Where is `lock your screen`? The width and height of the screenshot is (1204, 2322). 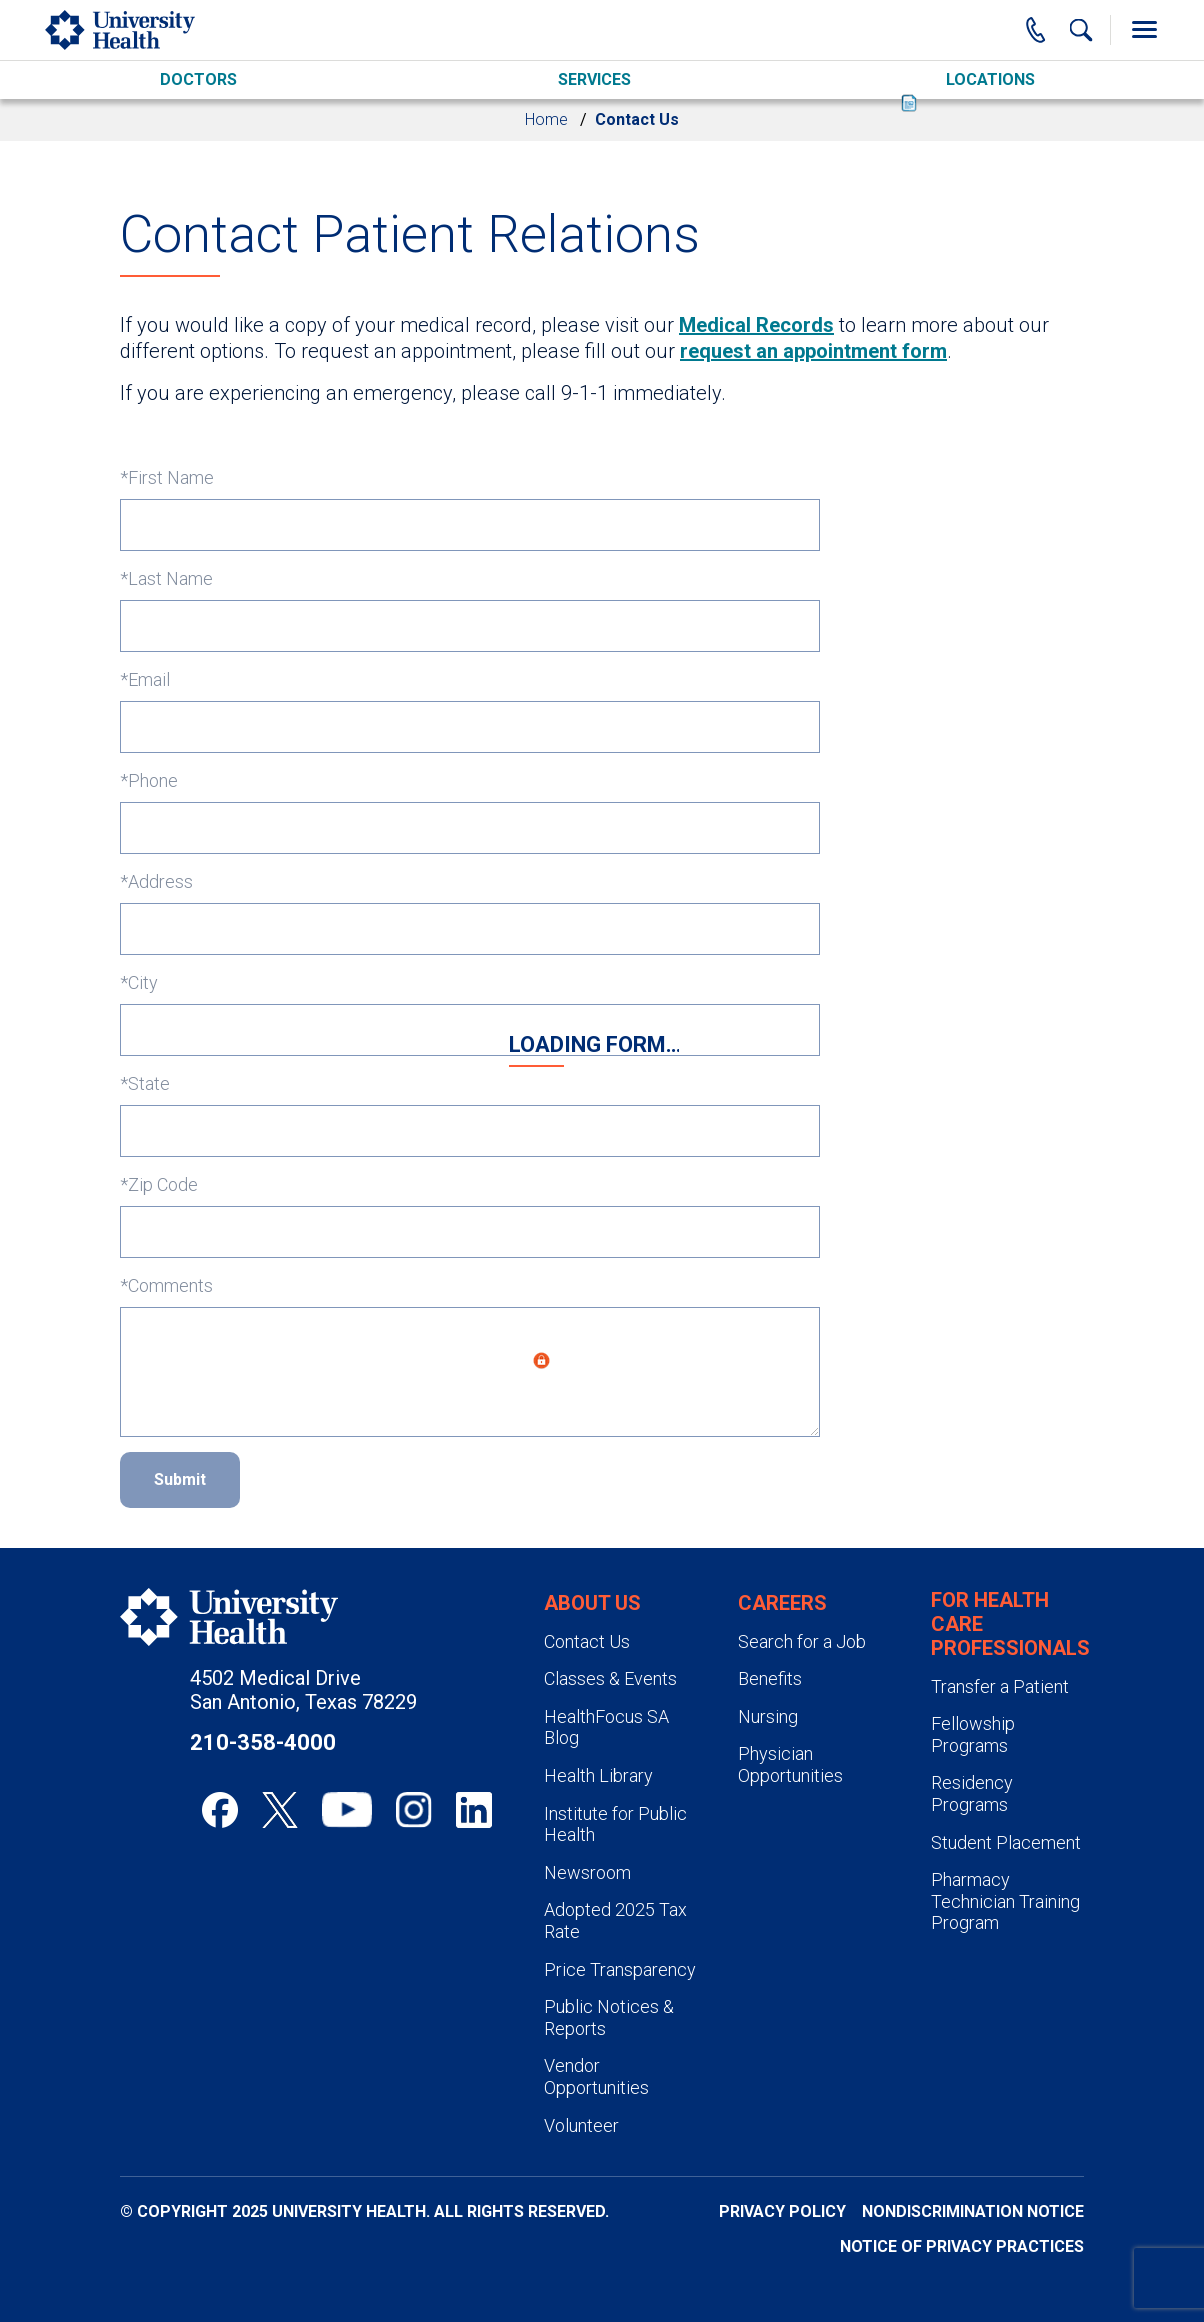
lock your screen is located at coordinates (541, 1360).